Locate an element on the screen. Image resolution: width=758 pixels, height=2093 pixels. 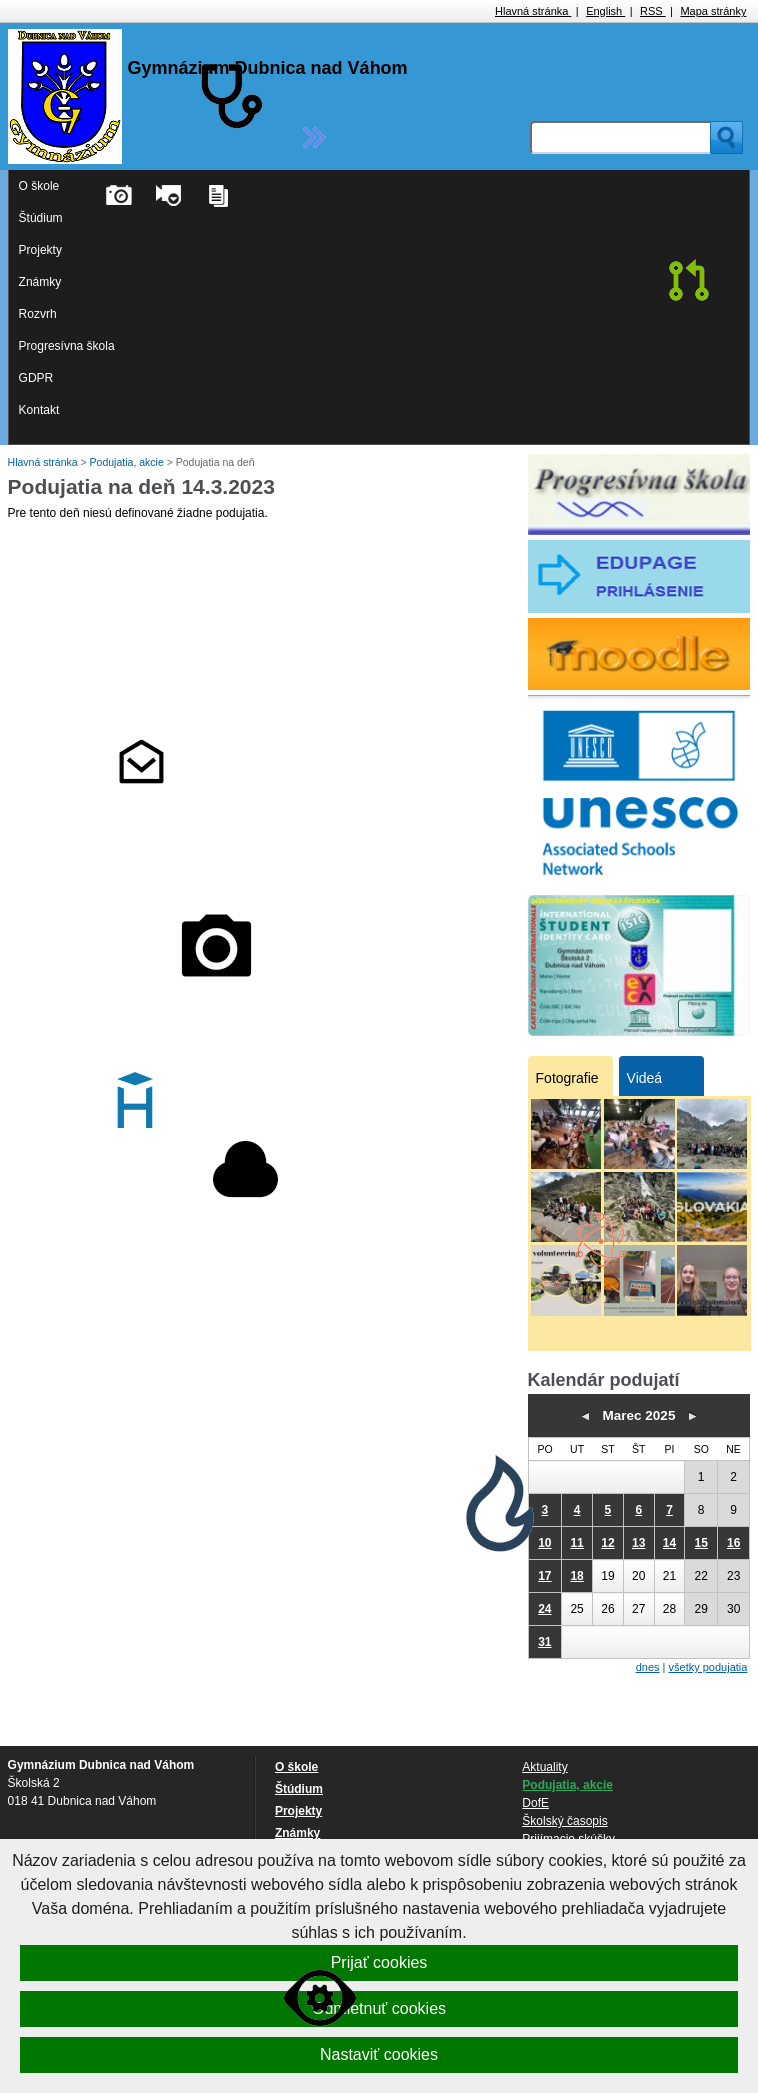
view or create a git pull request is located at coordinates (689, 281).